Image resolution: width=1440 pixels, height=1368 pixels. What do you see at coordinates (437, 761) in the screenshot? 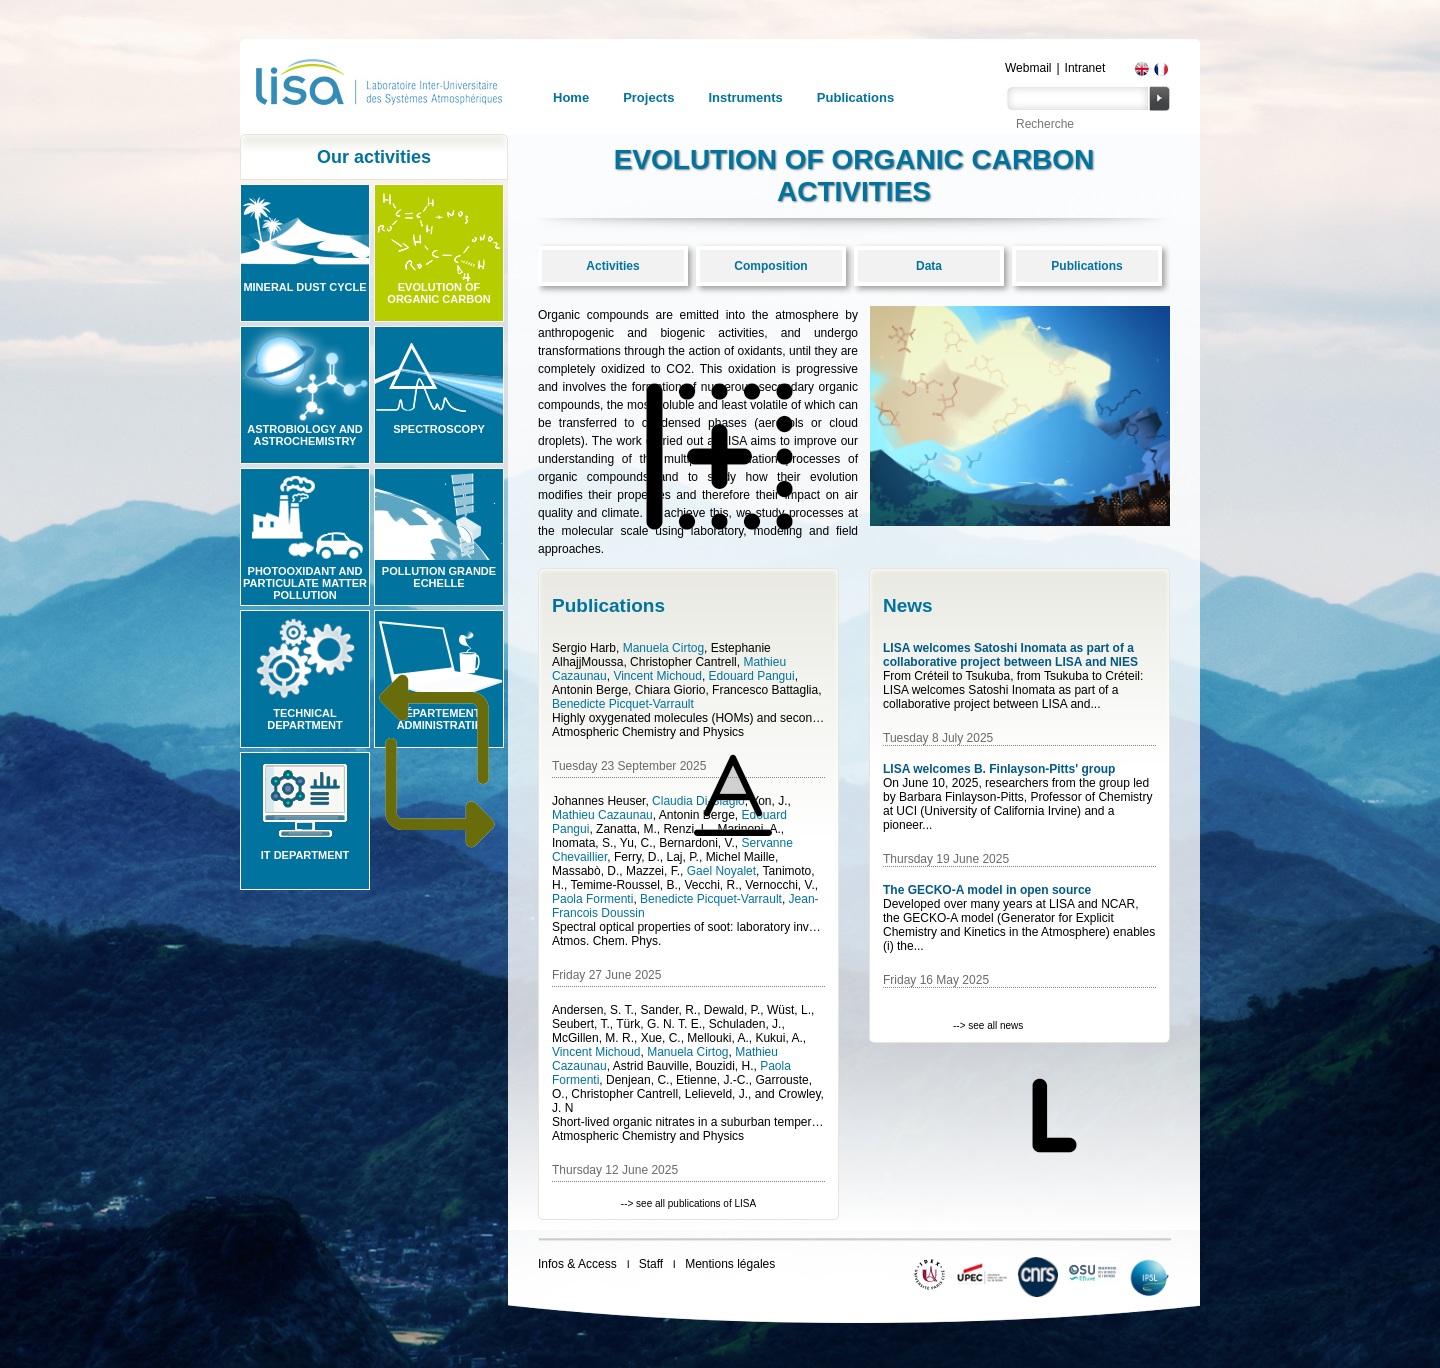
I see `rotate device orientation` at bounding box center [437, 761].